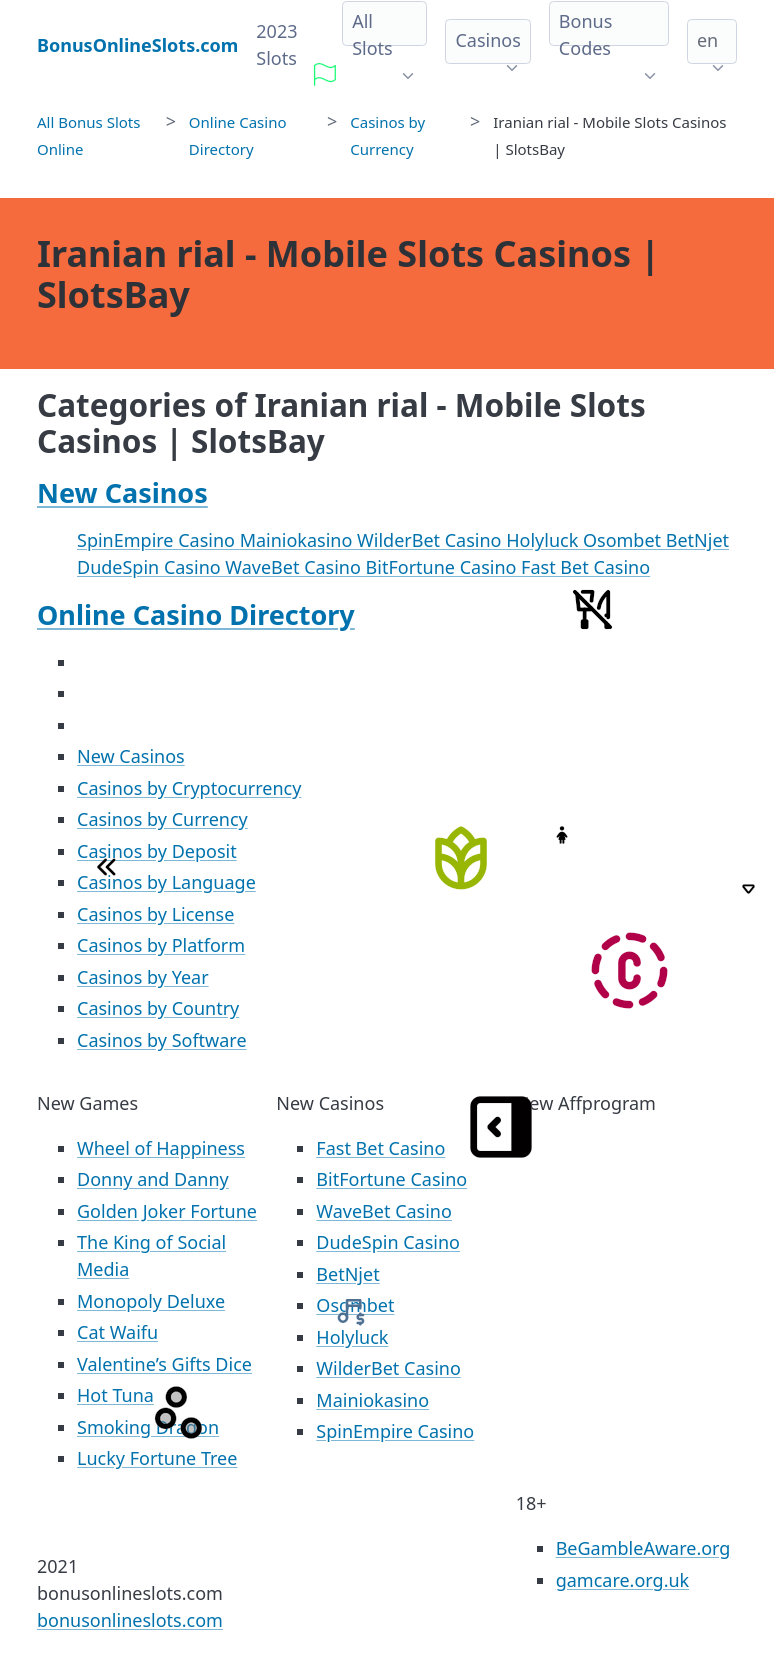 Image resolution: width=774 pixels, height=1670 pixels. What do you see at coordinates (592, 609) in the screenshot?
I see `indicates cooking or kitchen features are disabled` at bounding box center [592, 609].